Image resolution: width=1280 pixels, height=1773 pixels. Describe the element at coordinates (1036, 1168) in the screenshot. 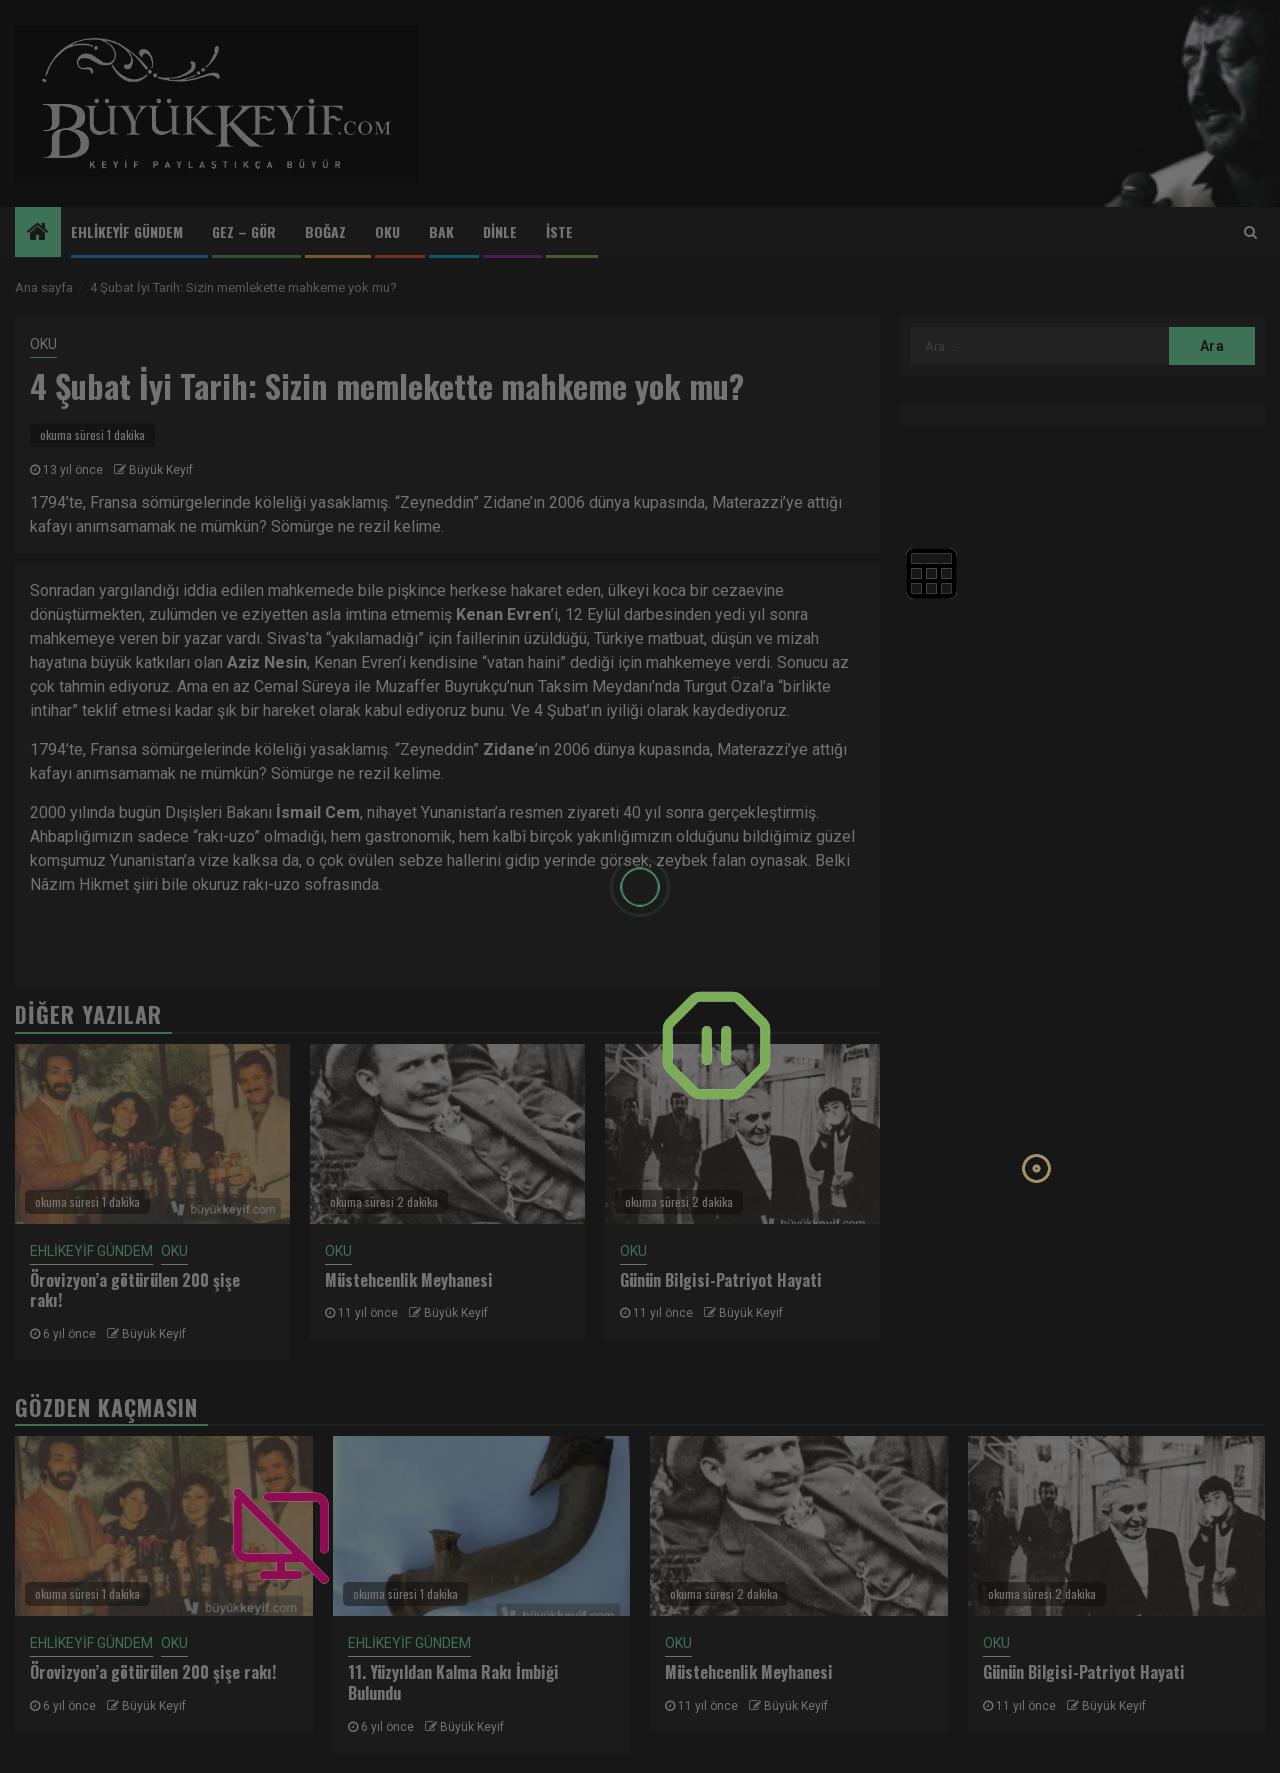

I see `play or access music library` at that location.